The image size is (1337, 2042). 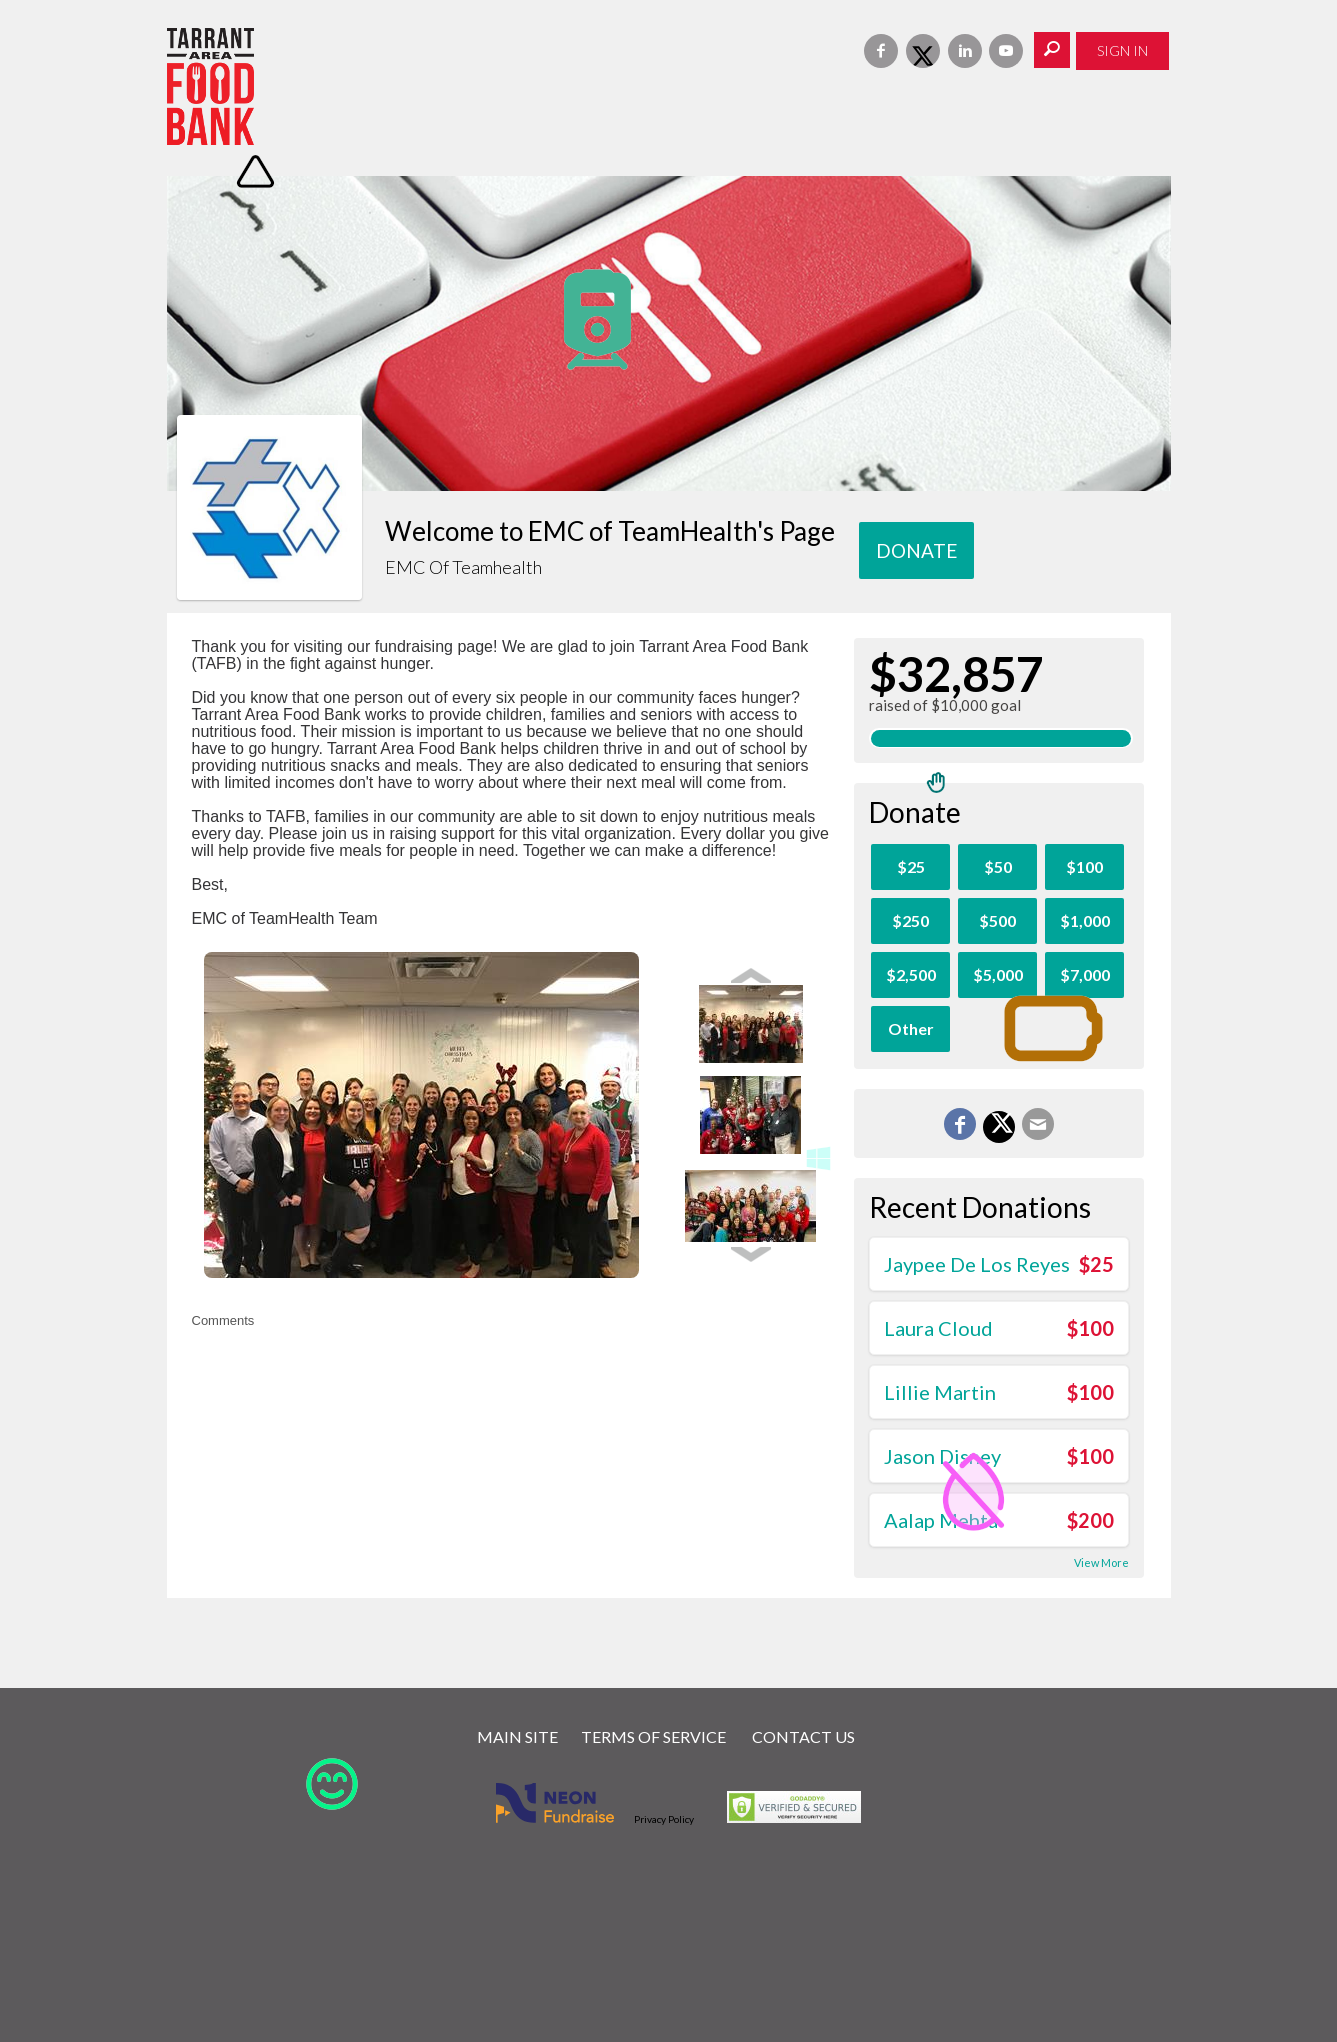 What do you see at coordinates (255, 171) in the screenshot?
I see `indicates a warning or caution state` at bounding box center [255, 171].